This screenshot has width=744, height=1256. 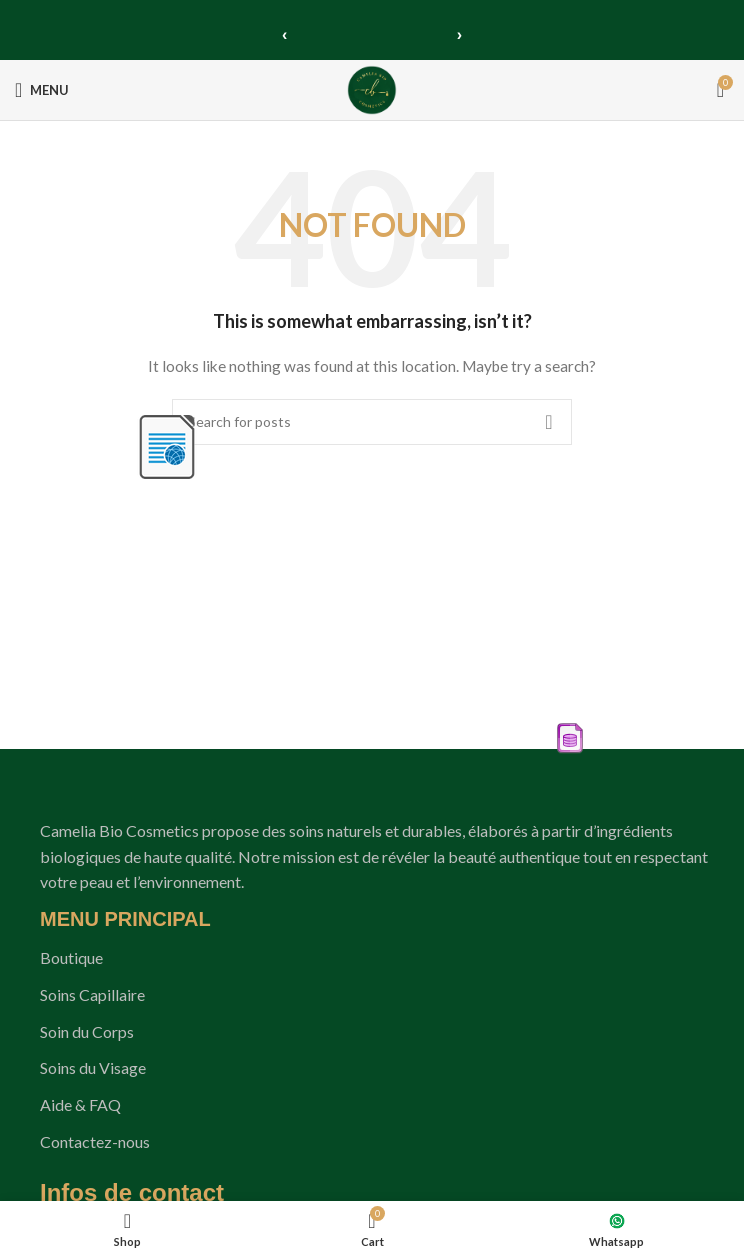 What do you see at coordinates (167, 447) in the screenshot?
I see `a libreoffice web document file` at bounding box center [167, 447].